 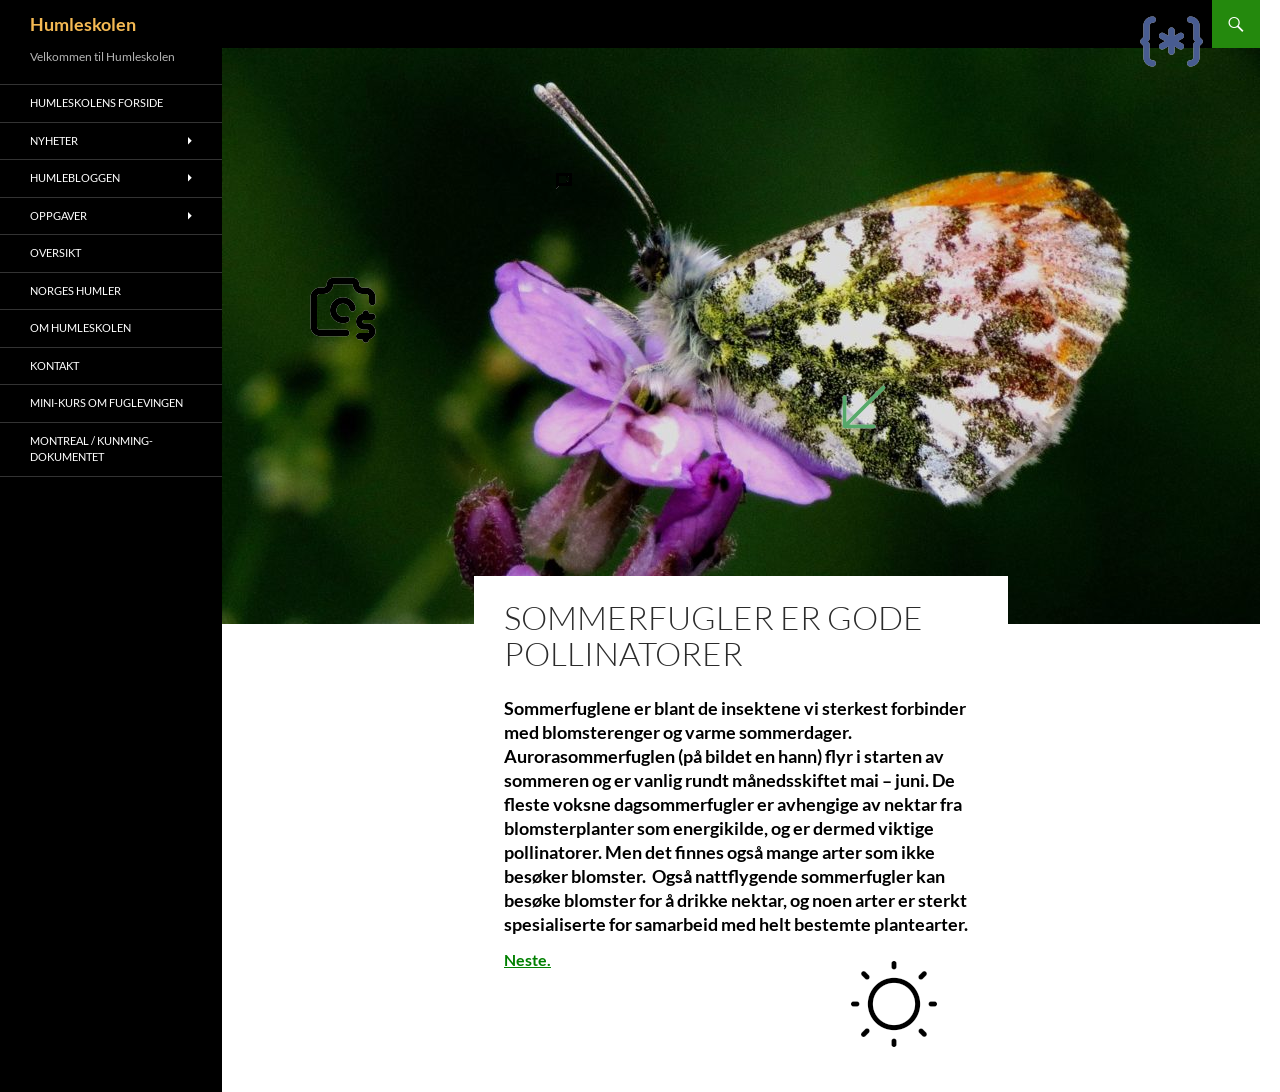 What do you see at coordinates (564, 181) in the screenshot?
I see `start a video call or chat` at bounding box center [564, 181].